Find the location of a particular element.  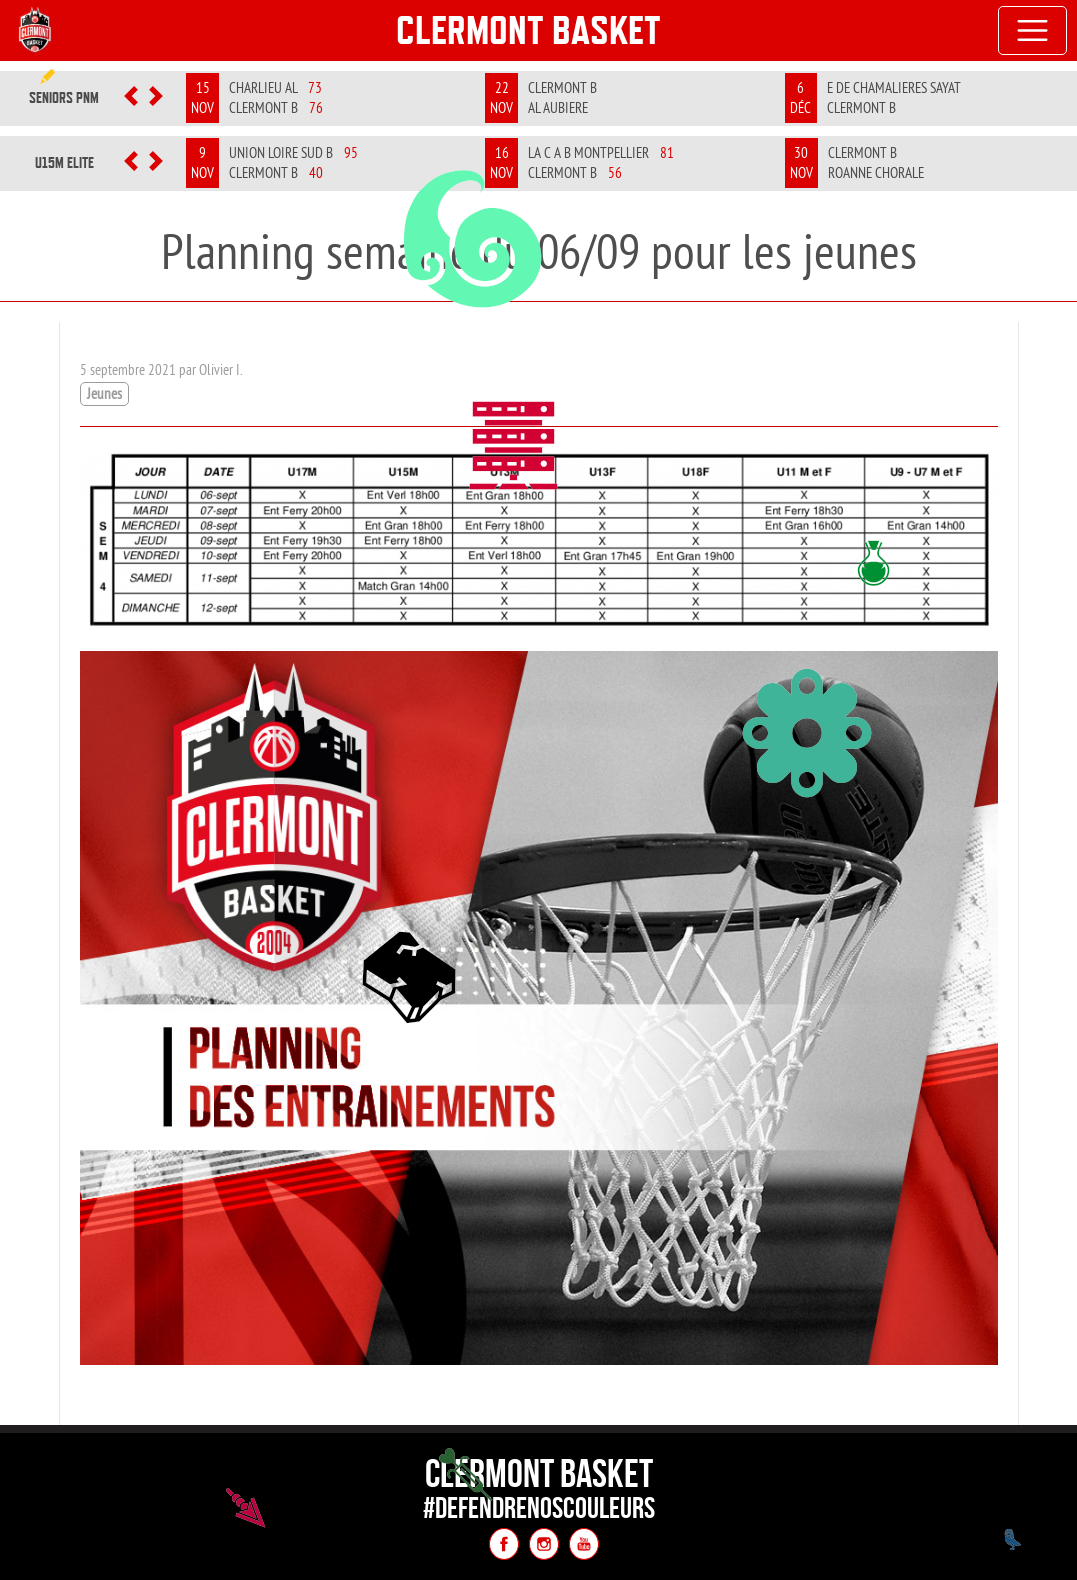

access server management settings is located at coordinates (513, 445).